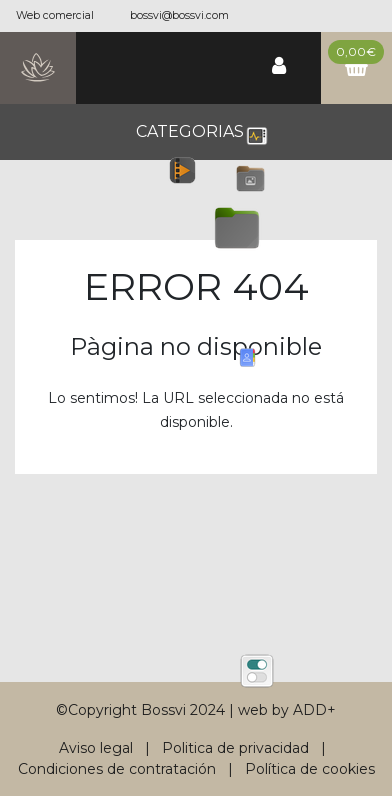 The image size is (392, 796). I want to click on open your pictures folder, so click(250, 178).